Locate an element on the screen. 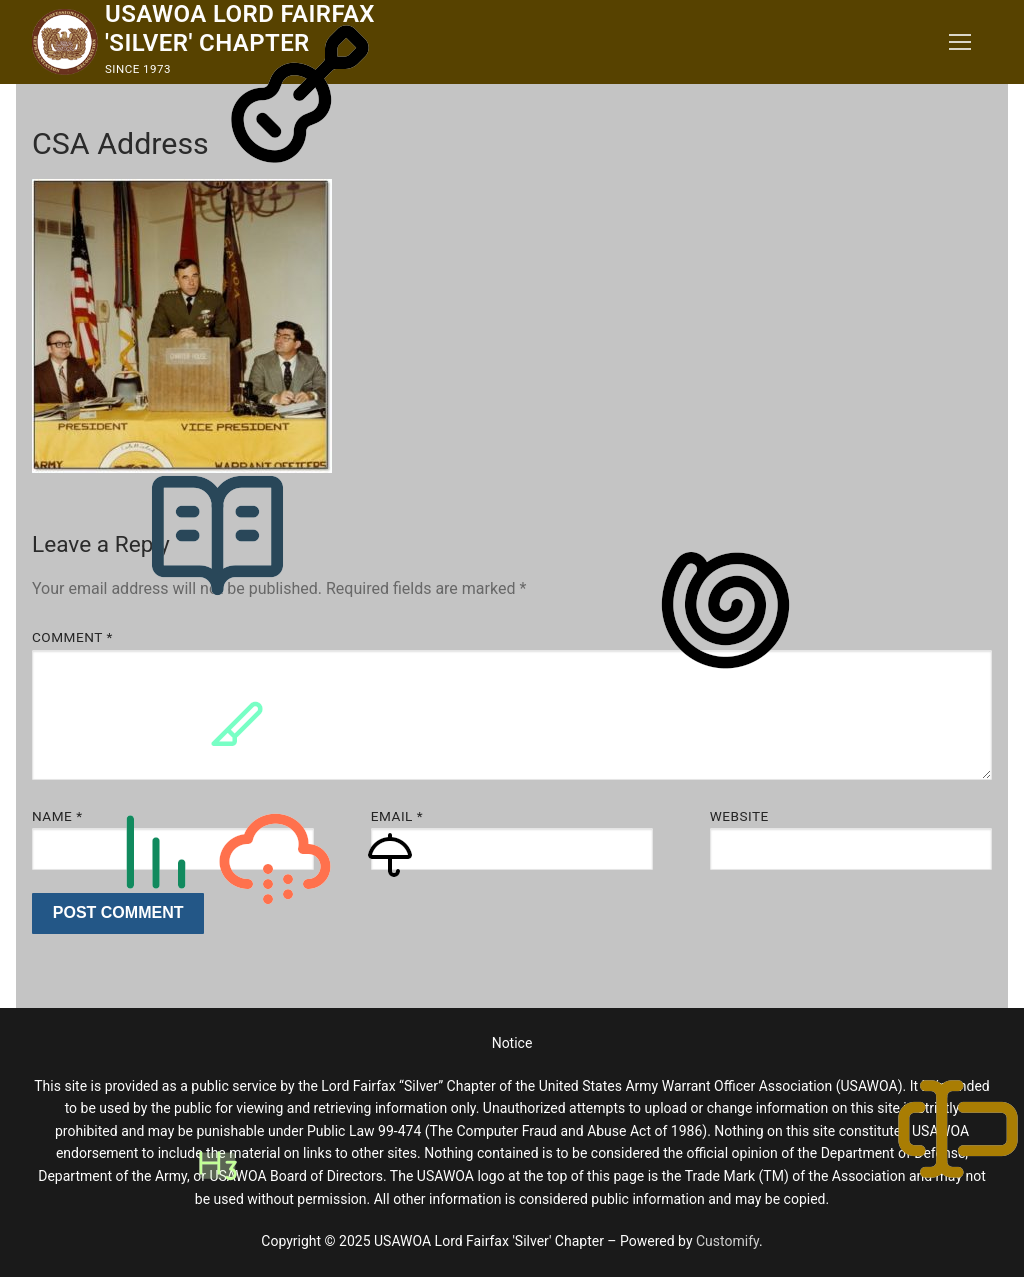 The image size is (1024, 1277). view weather protection or rain forecast is located at coordinates (390, 855).